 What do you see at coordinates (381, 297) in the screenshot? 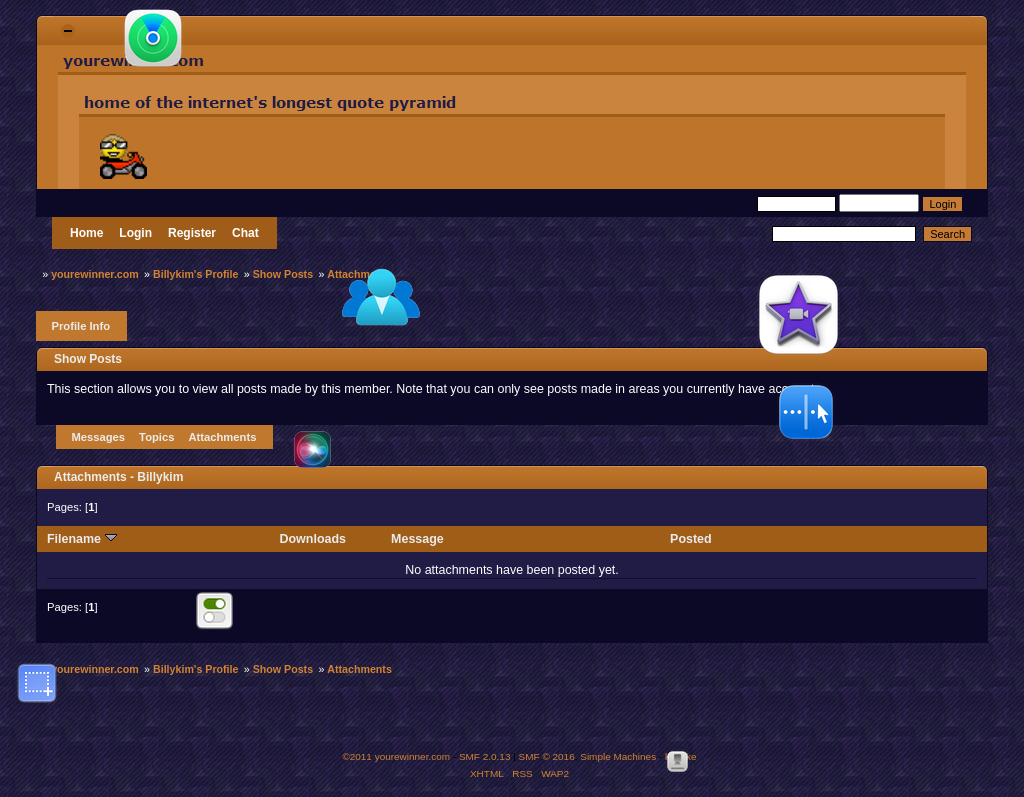
I see `open the community app` at bounding box center [381, 297].